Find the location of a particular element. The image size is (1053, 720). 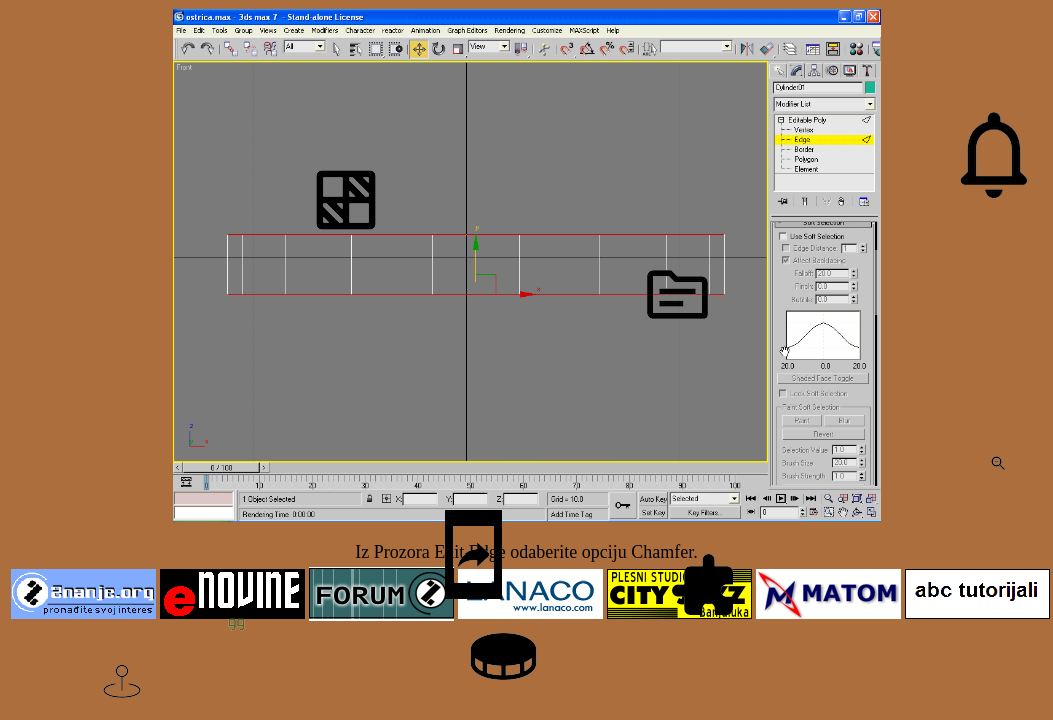

view notifications is located at coordinates (994, 154).